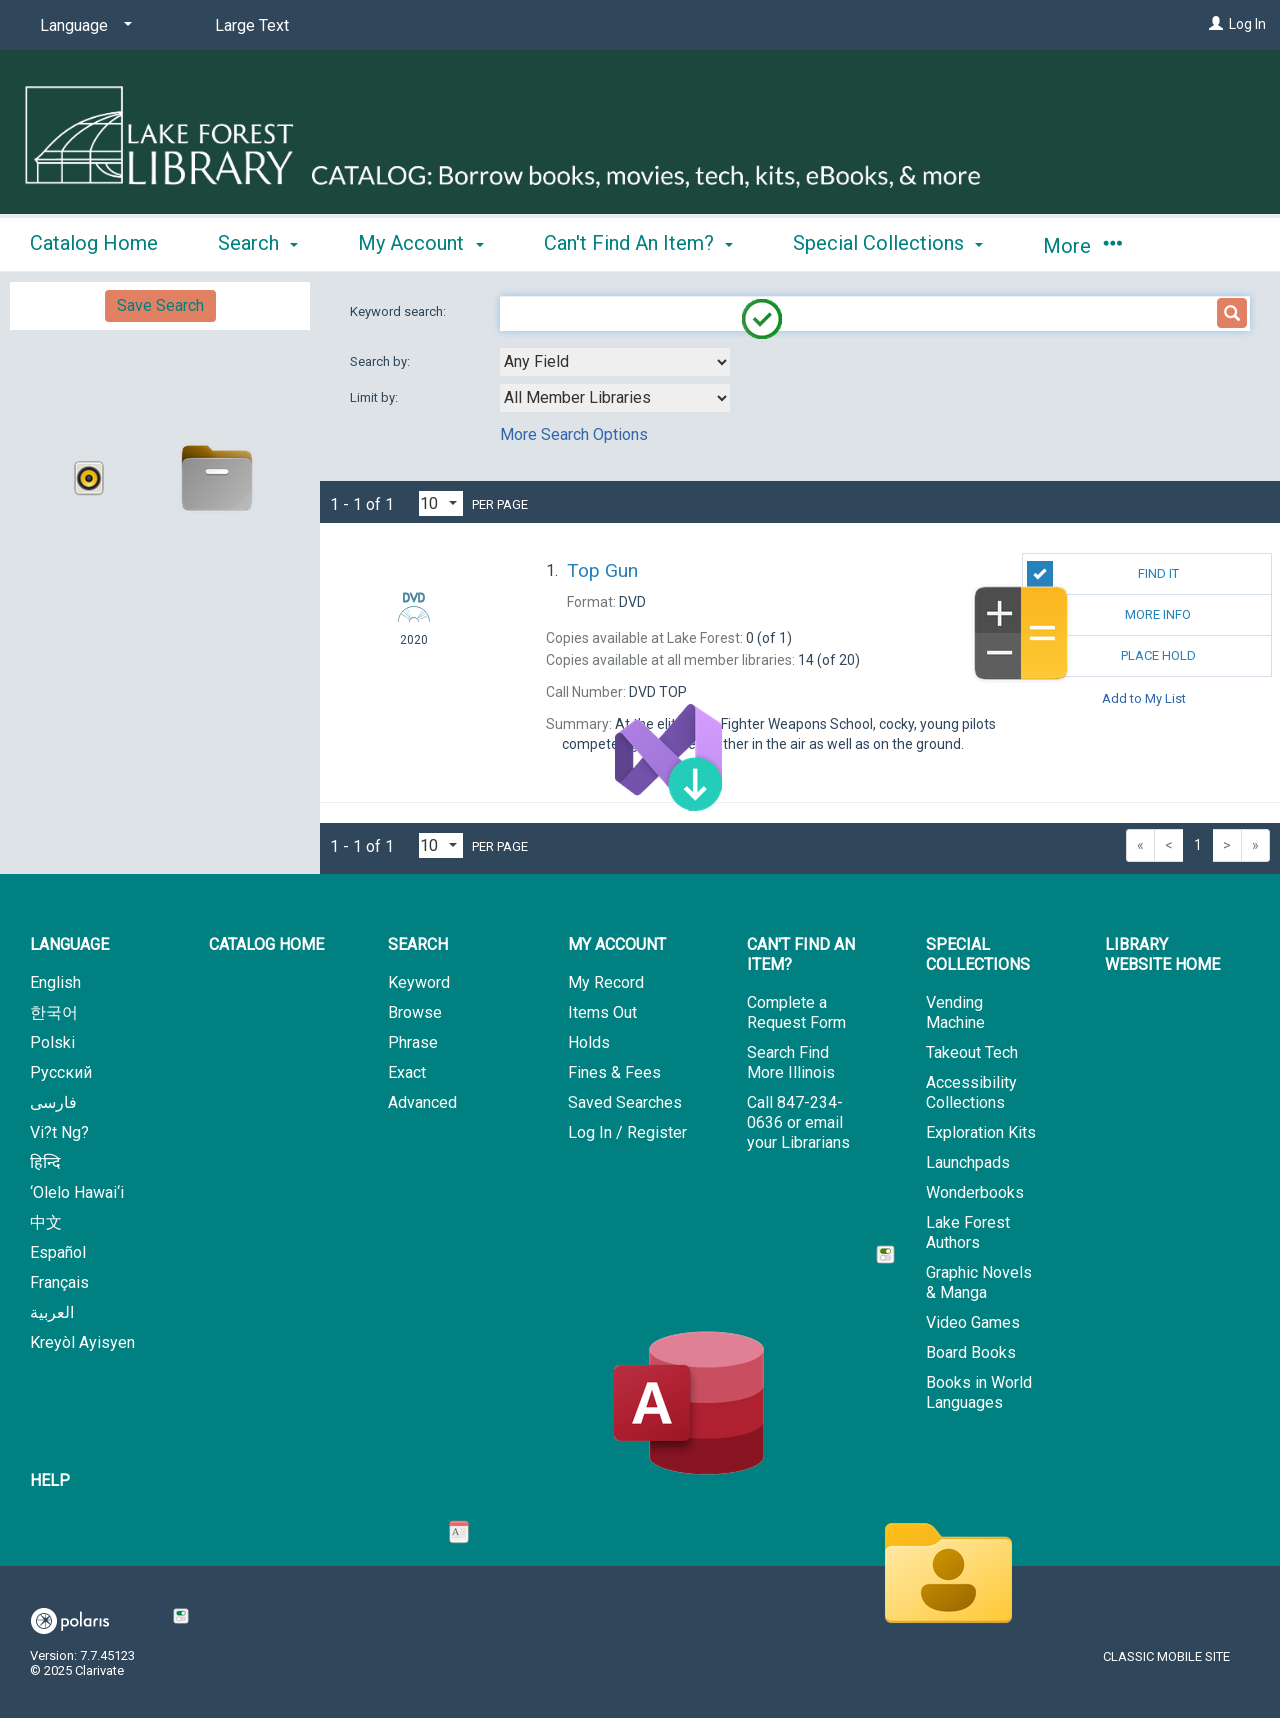 The height and width of the screenshot is (1718, 1280). What do you see at coordinates (948, 1576) in the screenshot?
I see `open your personal user folder` at bounding box center [948, 1576].